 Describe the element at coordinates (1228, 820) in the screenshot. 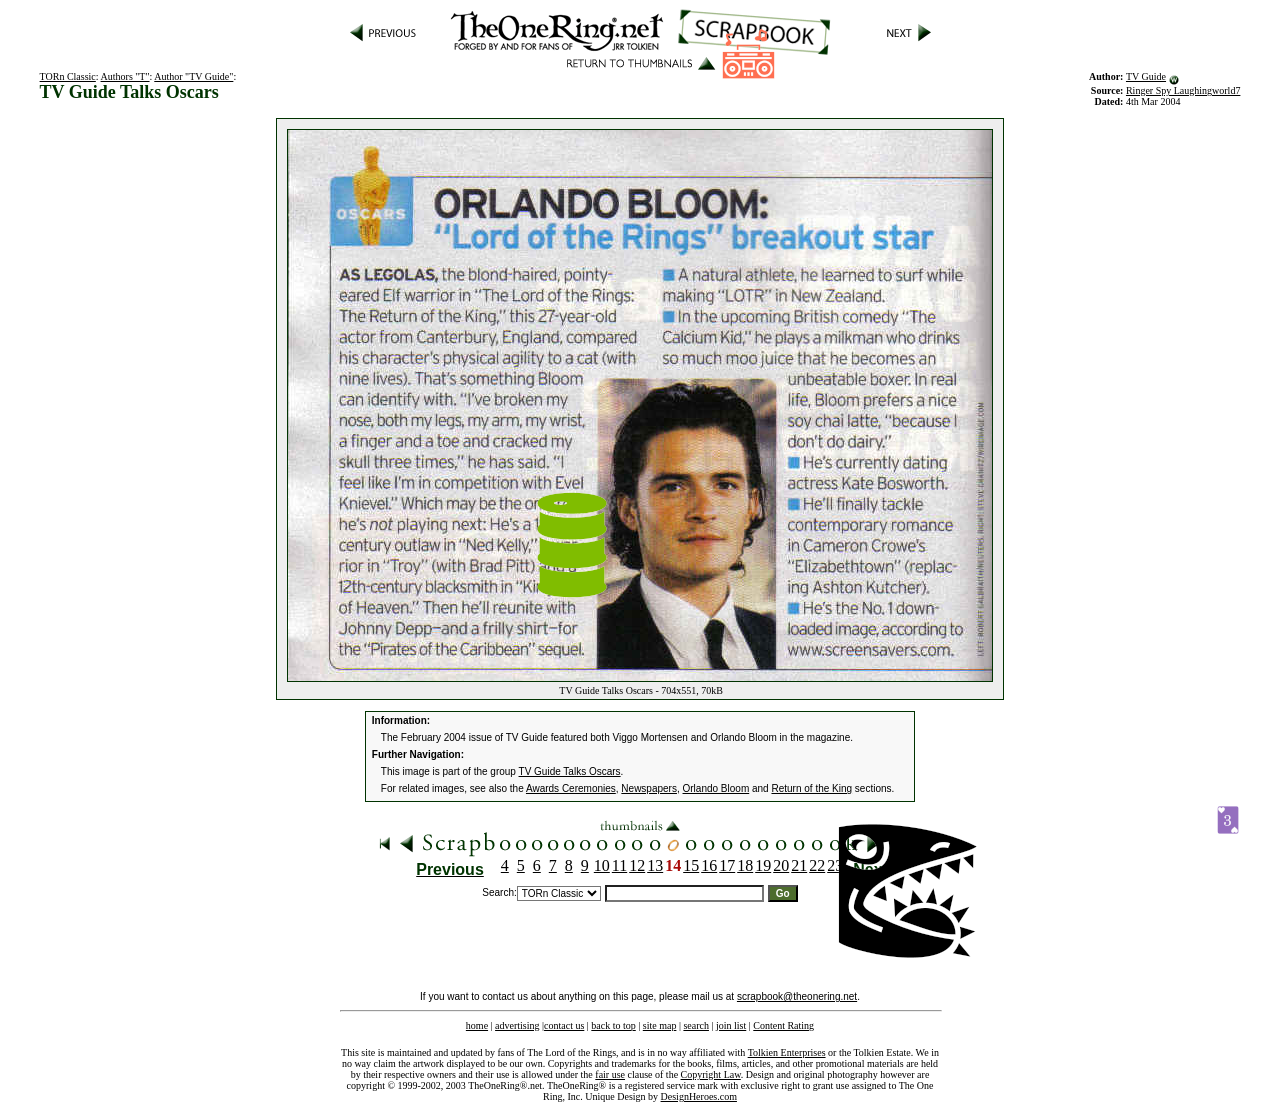

I see `play the three of hearts card` at that location.